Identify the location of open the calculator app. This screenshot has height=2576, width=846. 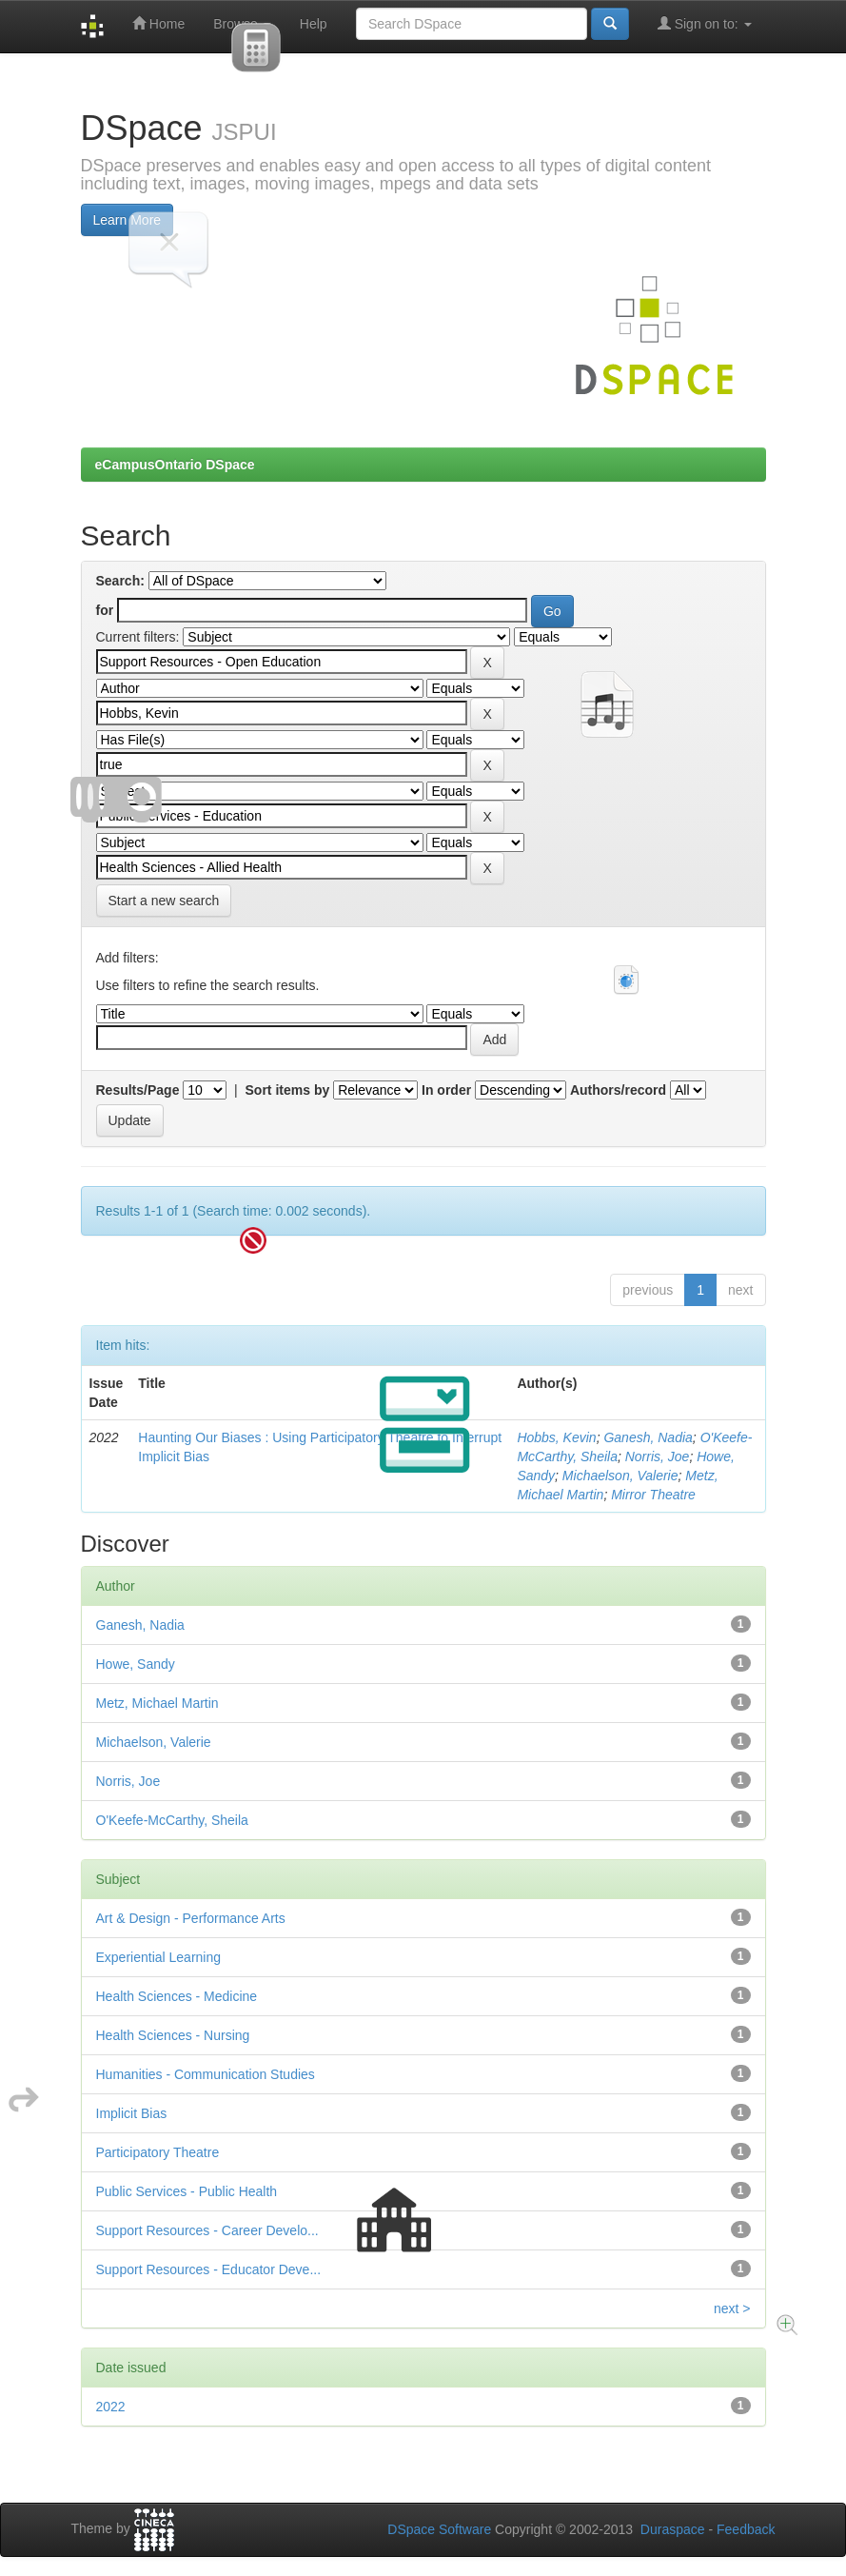
(256, 48).